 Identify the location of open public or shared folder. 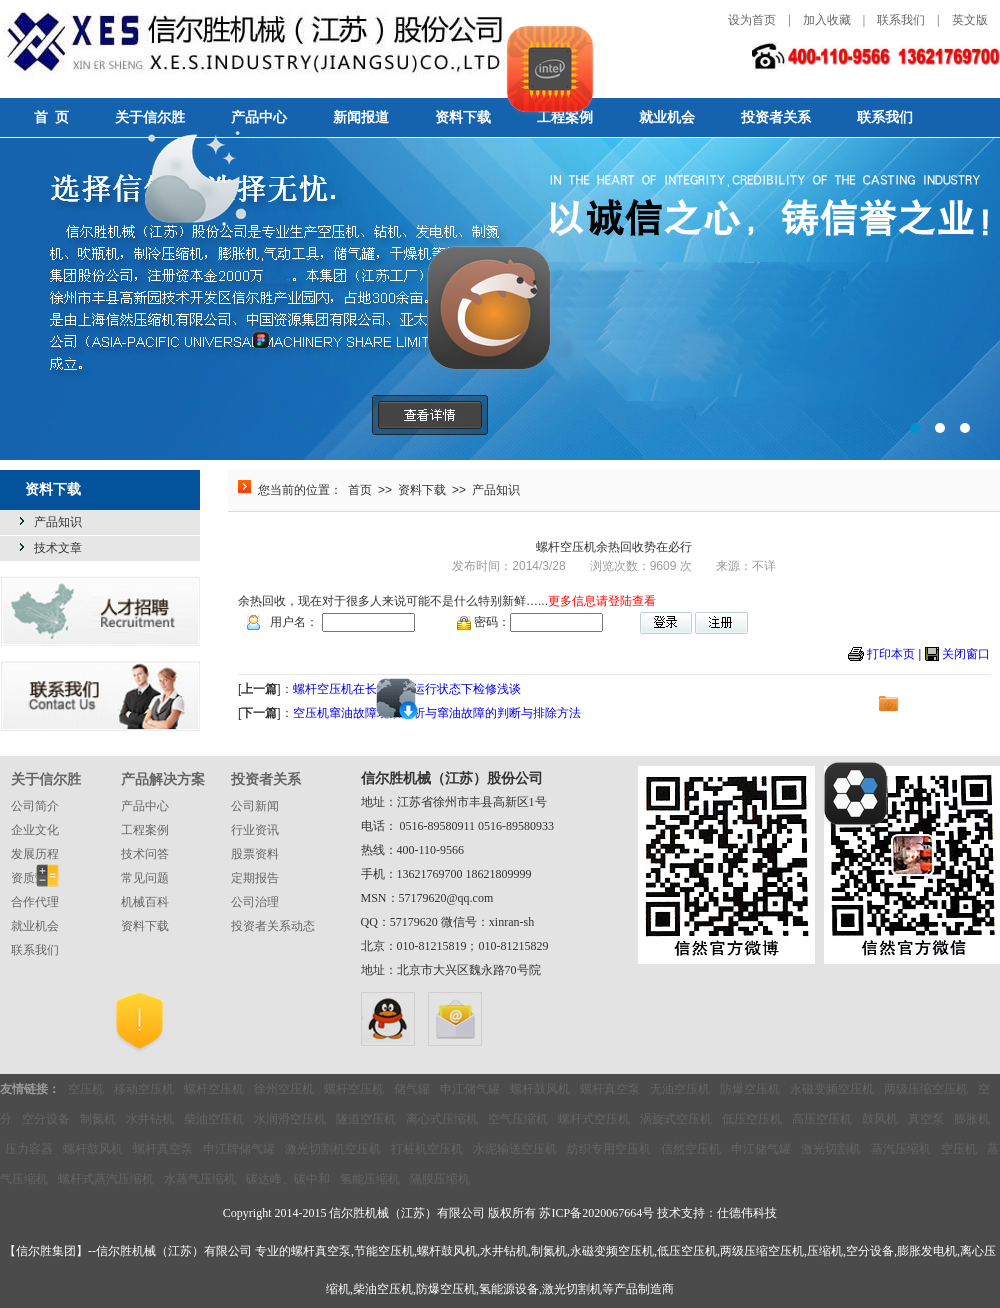
(888, 703).